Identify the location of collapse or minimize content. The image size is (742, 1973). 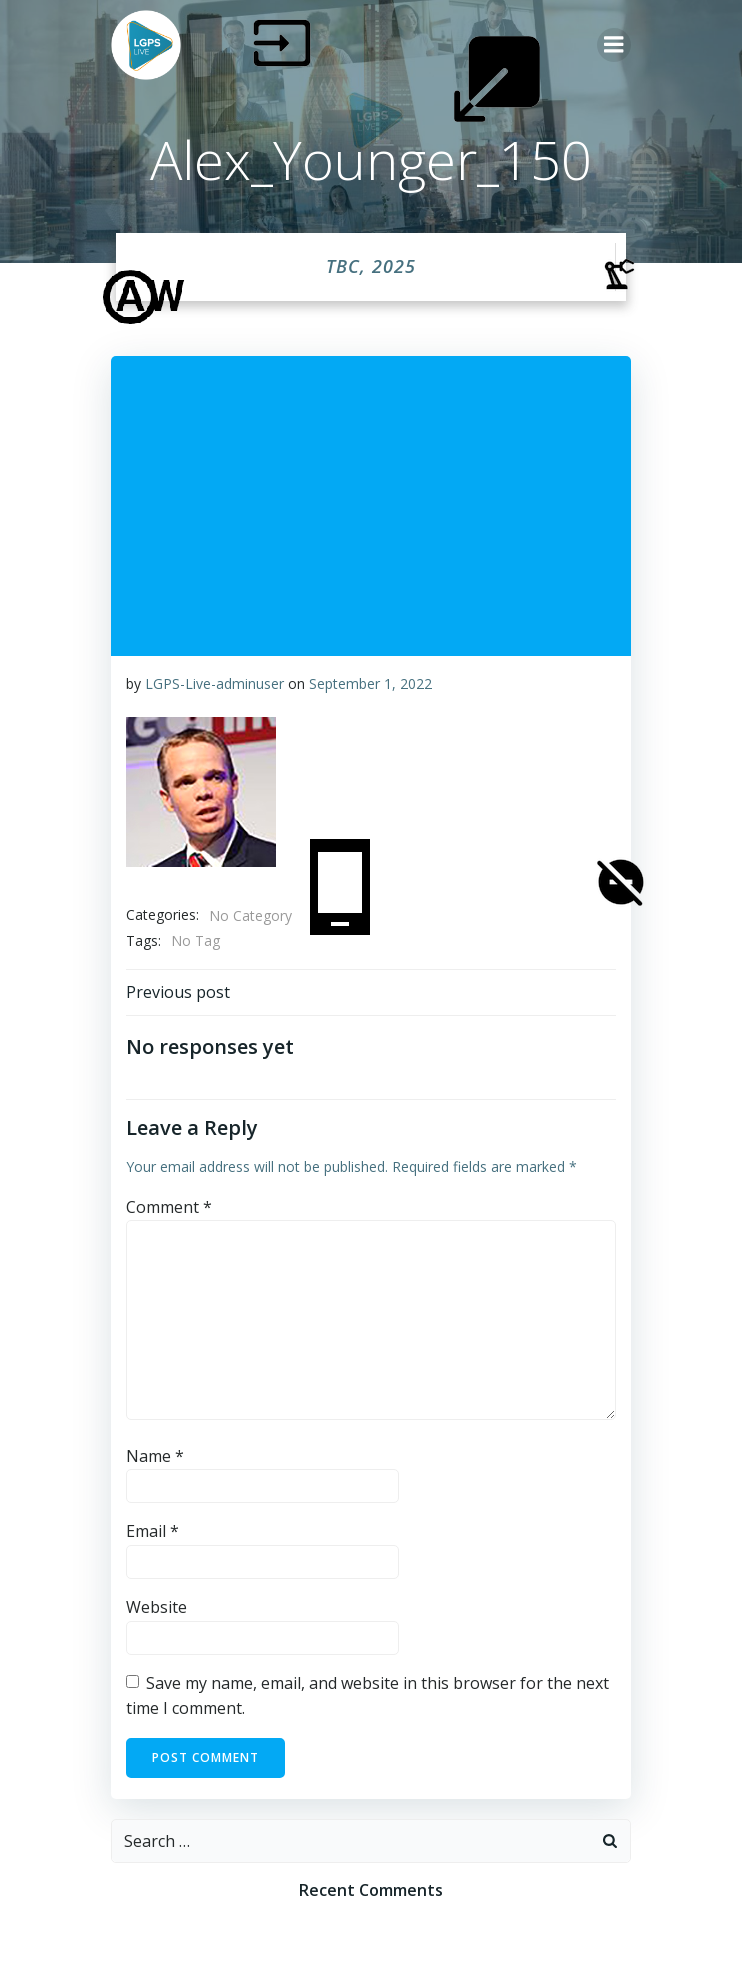
(497, 79).